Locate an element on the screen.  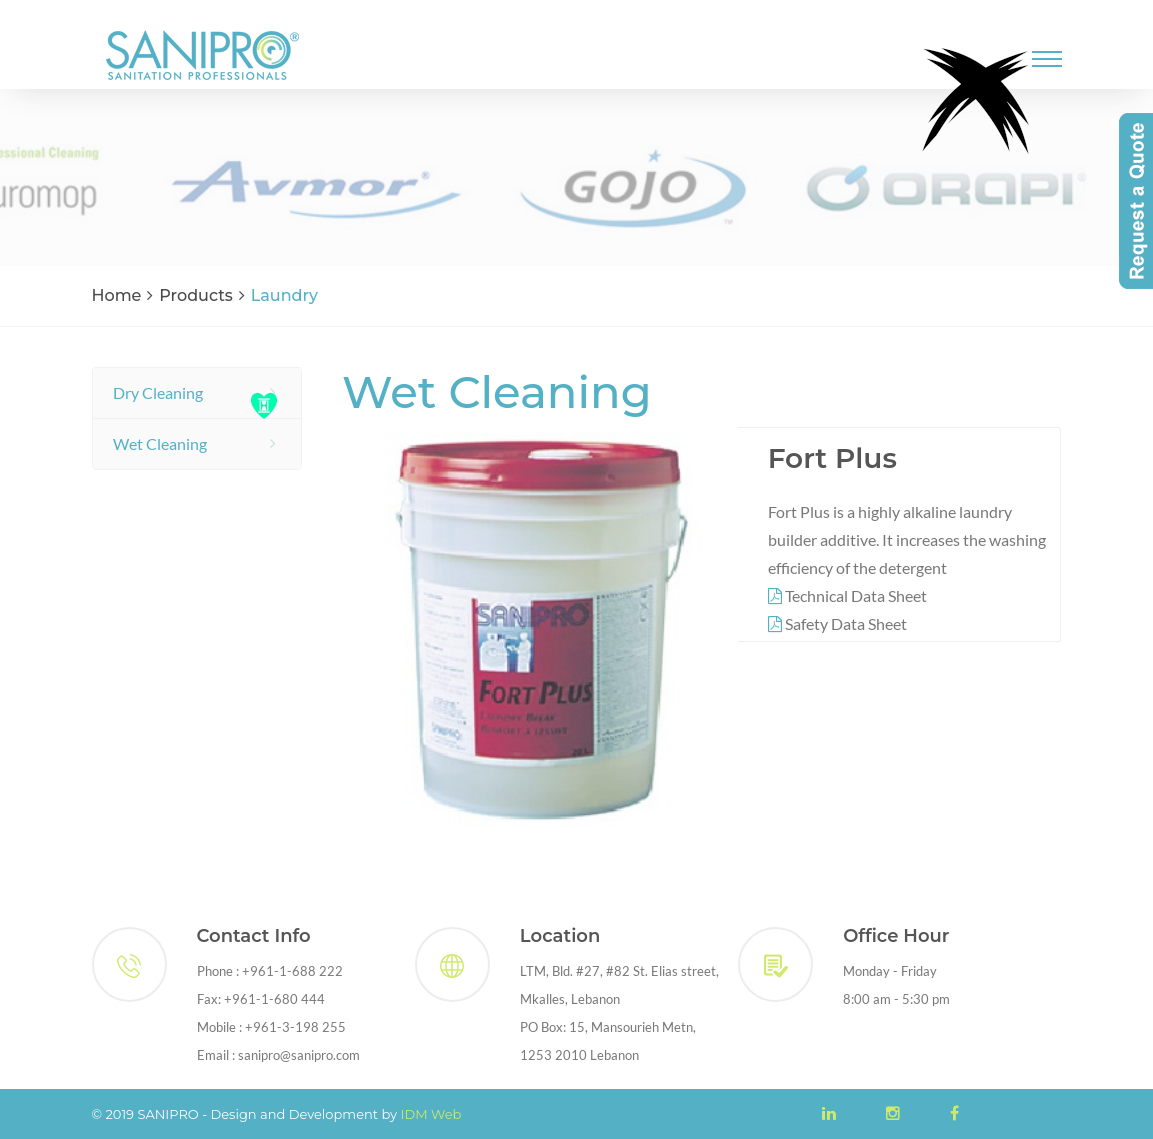
dismiss or close a dialog is located at coordinates (975, 101).